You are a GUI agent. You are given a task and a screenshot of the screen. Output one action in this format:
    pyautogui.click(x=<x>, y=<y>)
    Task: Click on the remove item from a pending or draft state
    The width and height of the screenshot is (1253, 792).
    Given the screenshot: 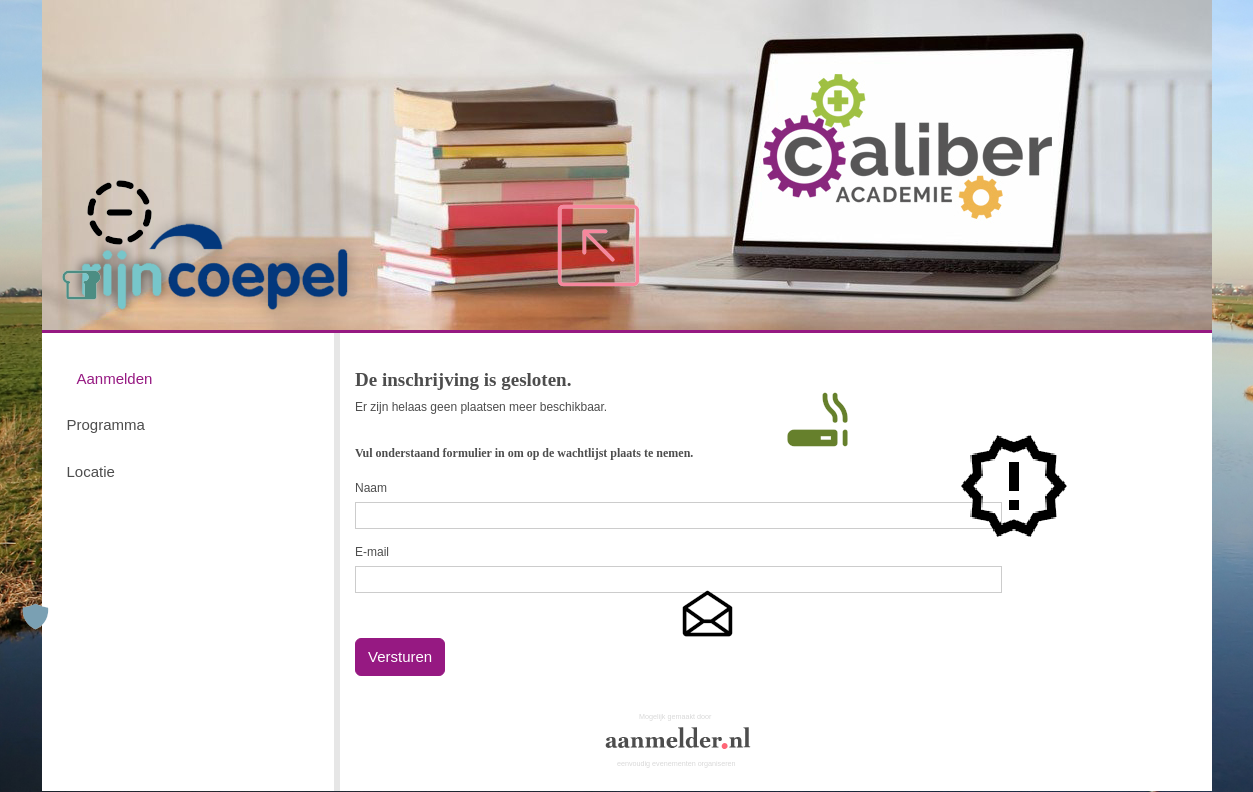 What is the action you would take?
    pyautogui.click(x=119, y=212)
    